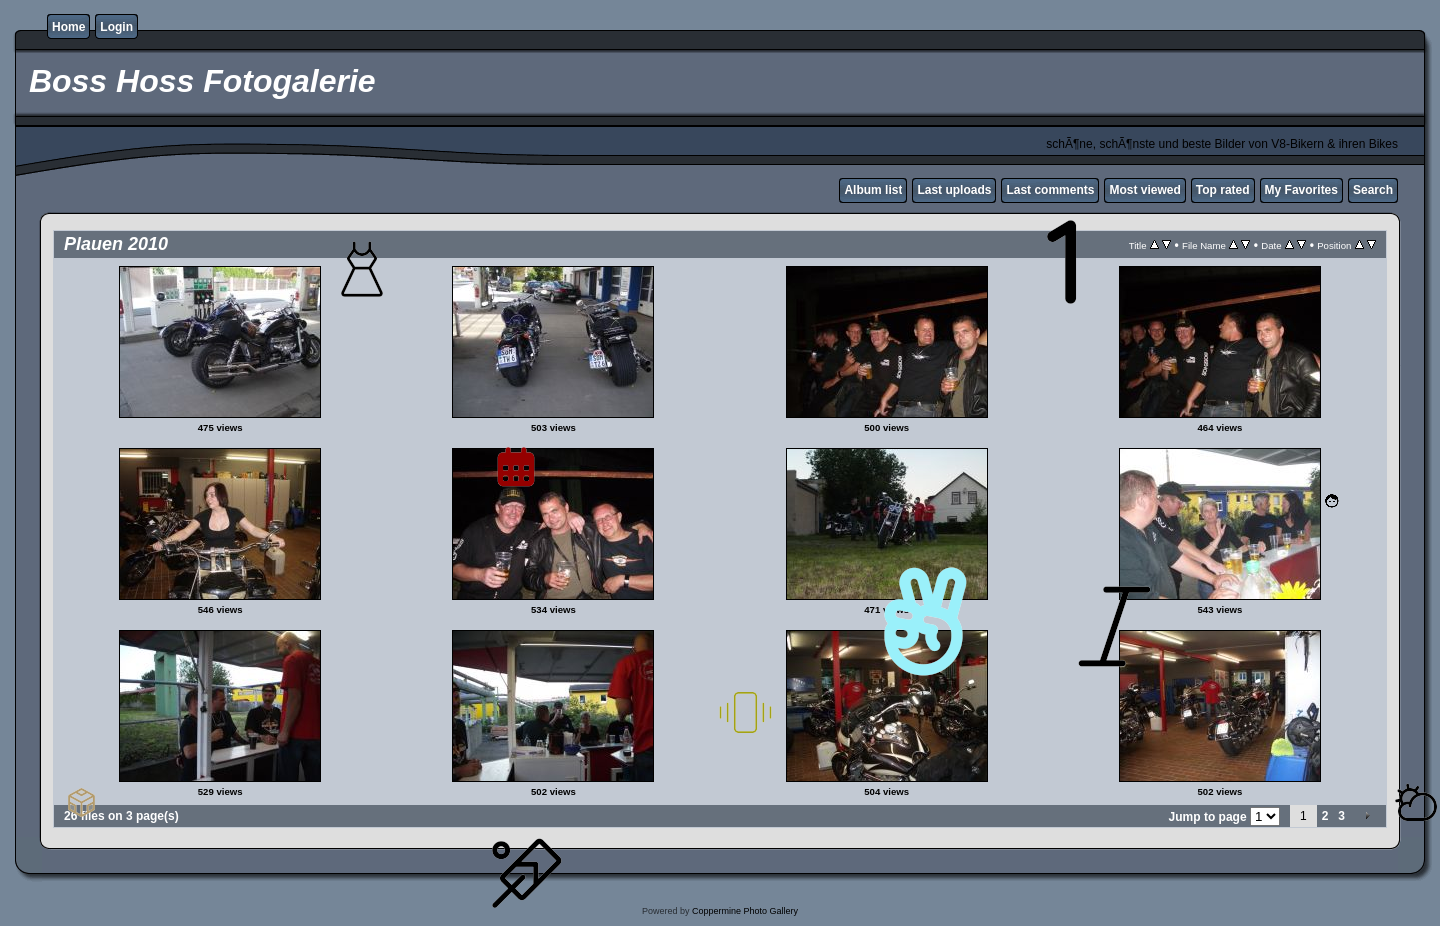  I want to click on view current weather conditions, so click(1416, 803).